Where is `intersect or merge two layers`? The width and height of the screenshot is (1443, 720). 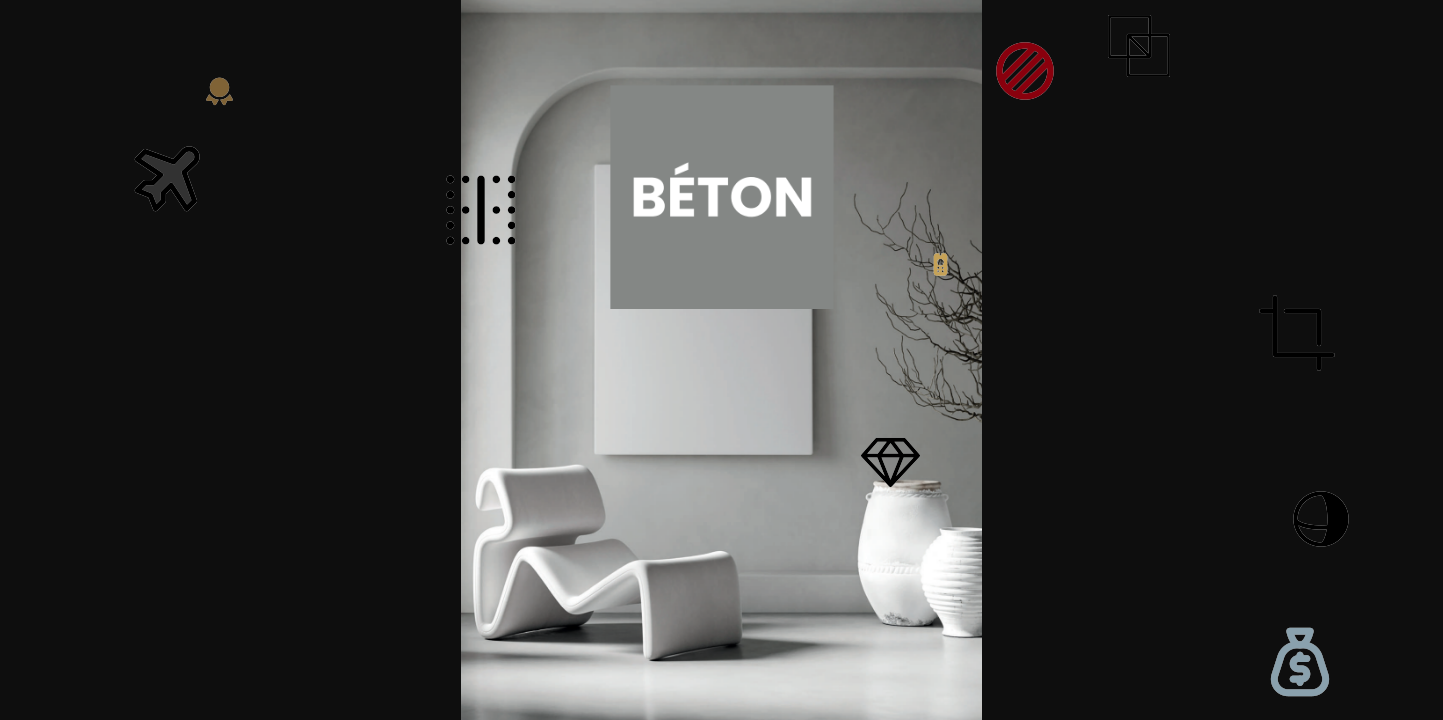
intersect or merge two layers is located at coordinates (1139, 46).